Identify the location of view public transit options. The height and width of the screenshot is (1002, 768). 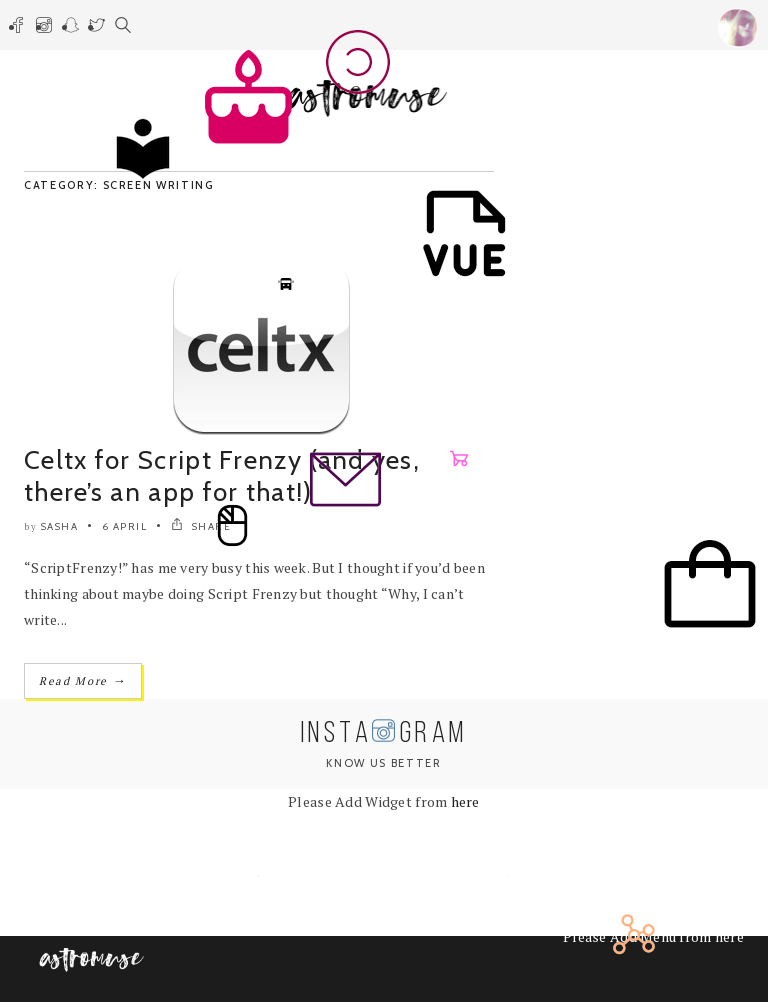
(286, 284).